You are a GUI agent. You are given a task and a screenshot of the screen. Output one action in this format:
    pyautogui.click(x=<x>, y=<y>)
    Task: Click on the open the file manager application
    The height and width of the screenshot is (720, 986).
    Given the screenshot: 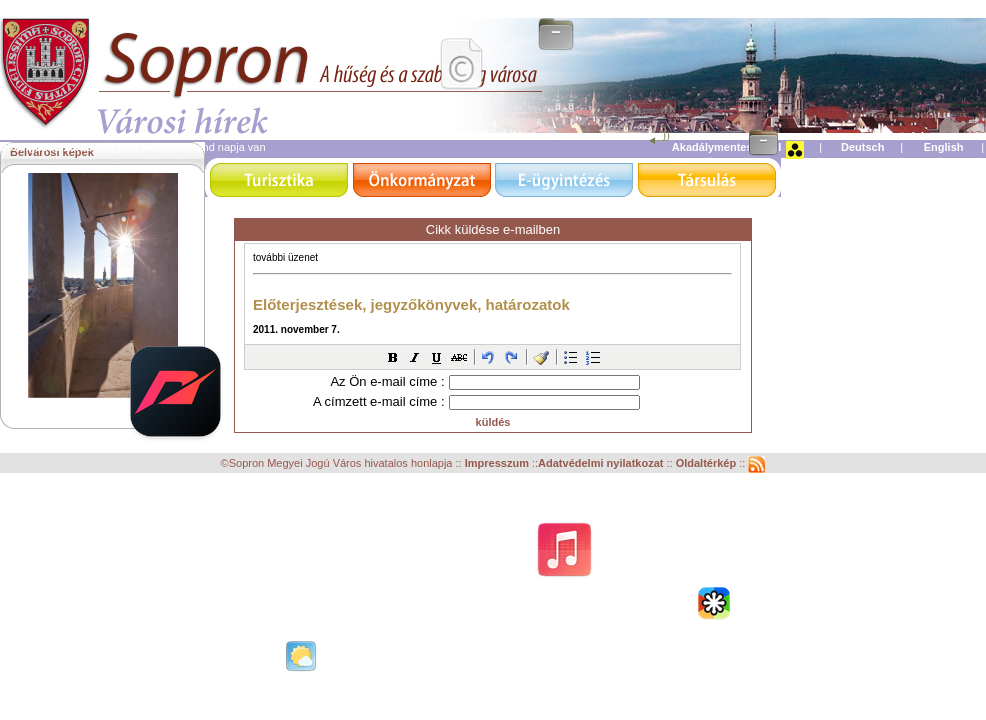 What is the action you would take?
    pyautogui.click(x=556, y=34)
    